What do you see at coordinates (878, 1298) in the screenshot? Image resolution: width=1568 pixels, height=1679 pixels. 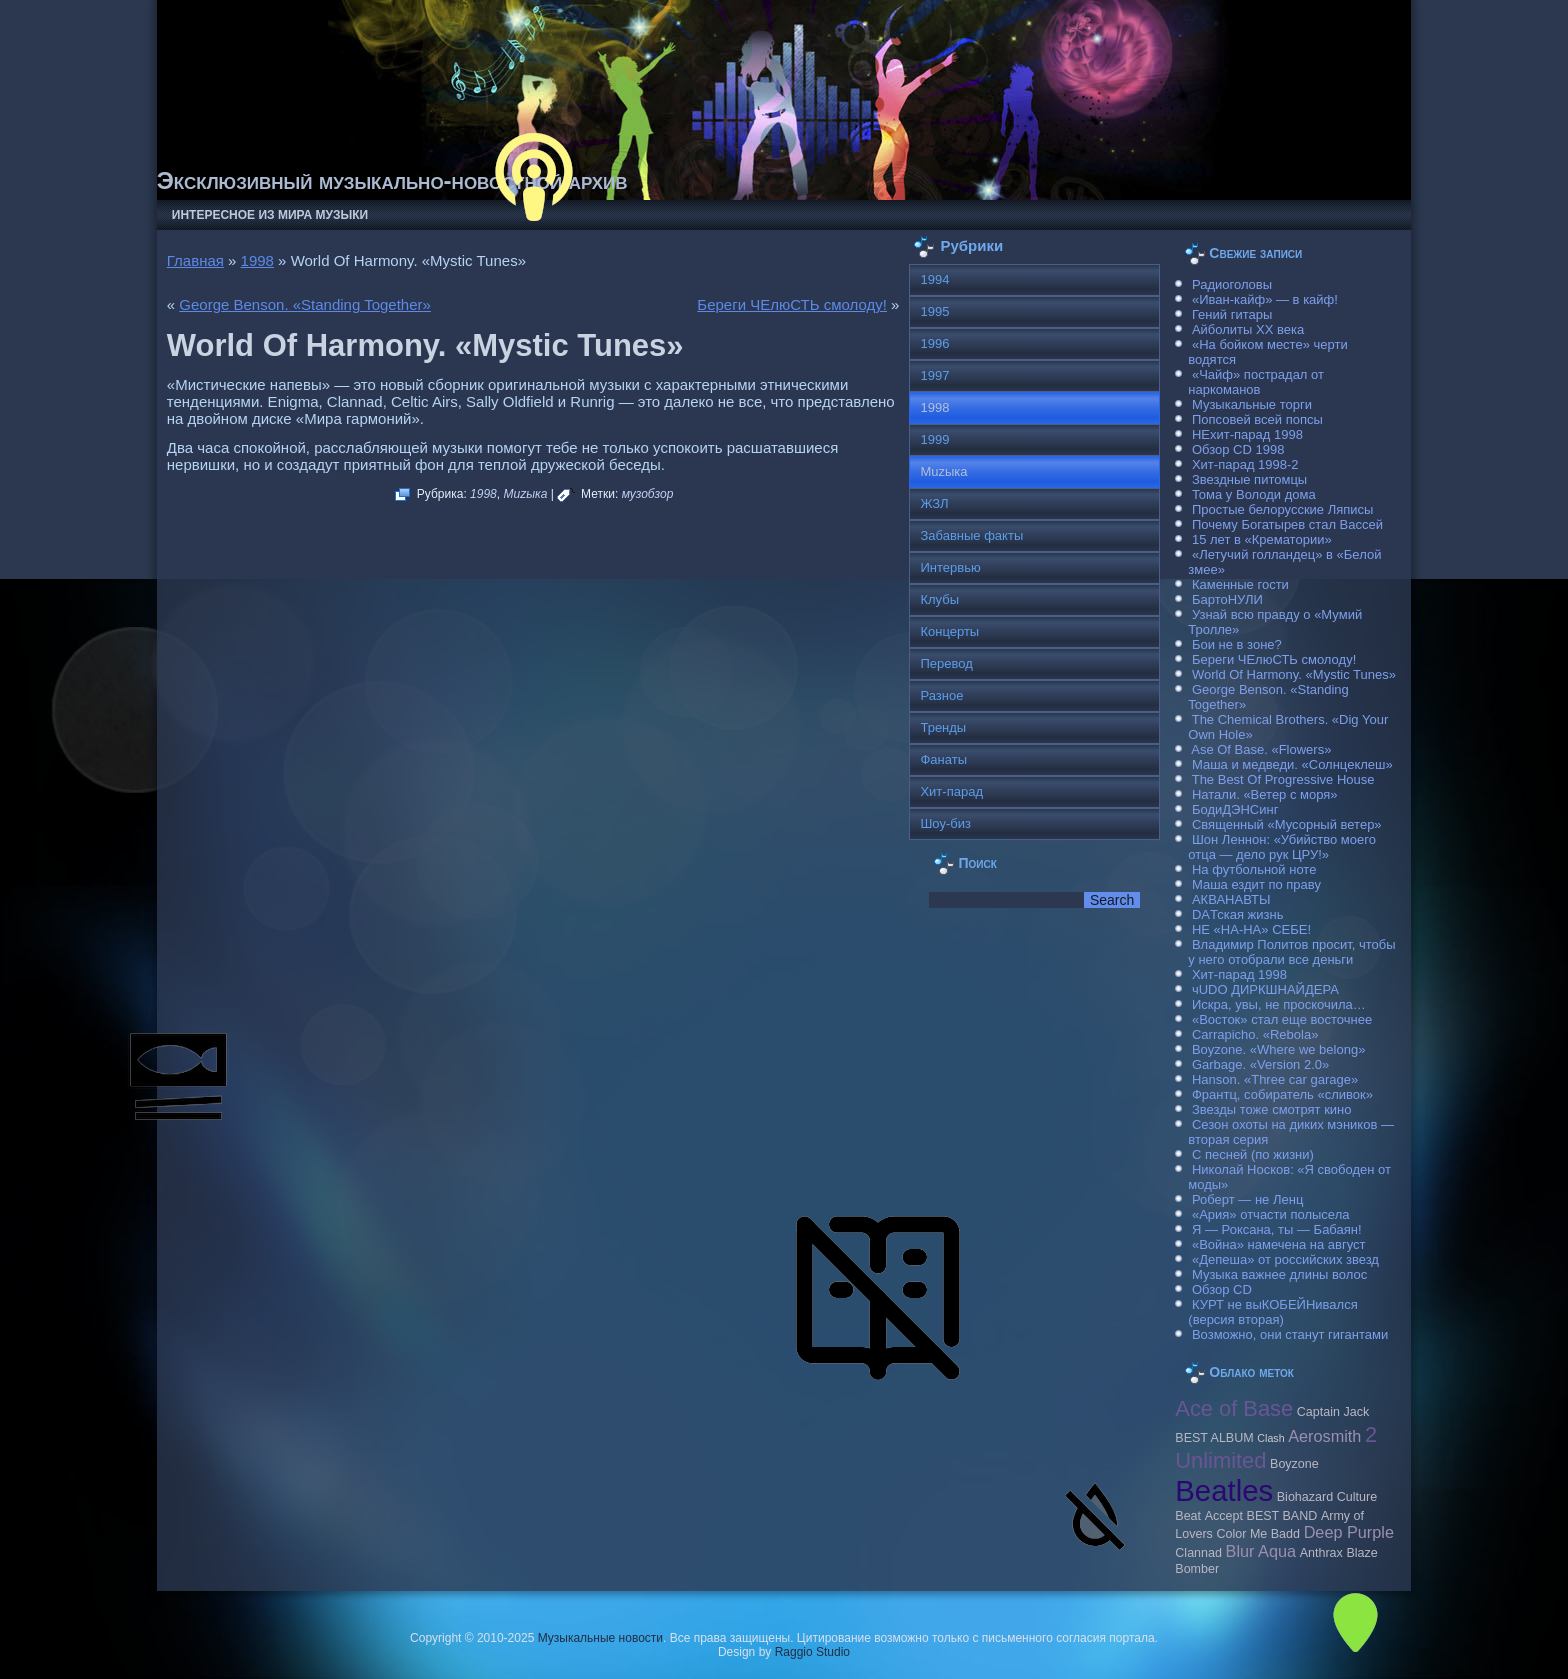 I see `disable vocabulary or dictionary feature` at bounding box center [878, 1298].